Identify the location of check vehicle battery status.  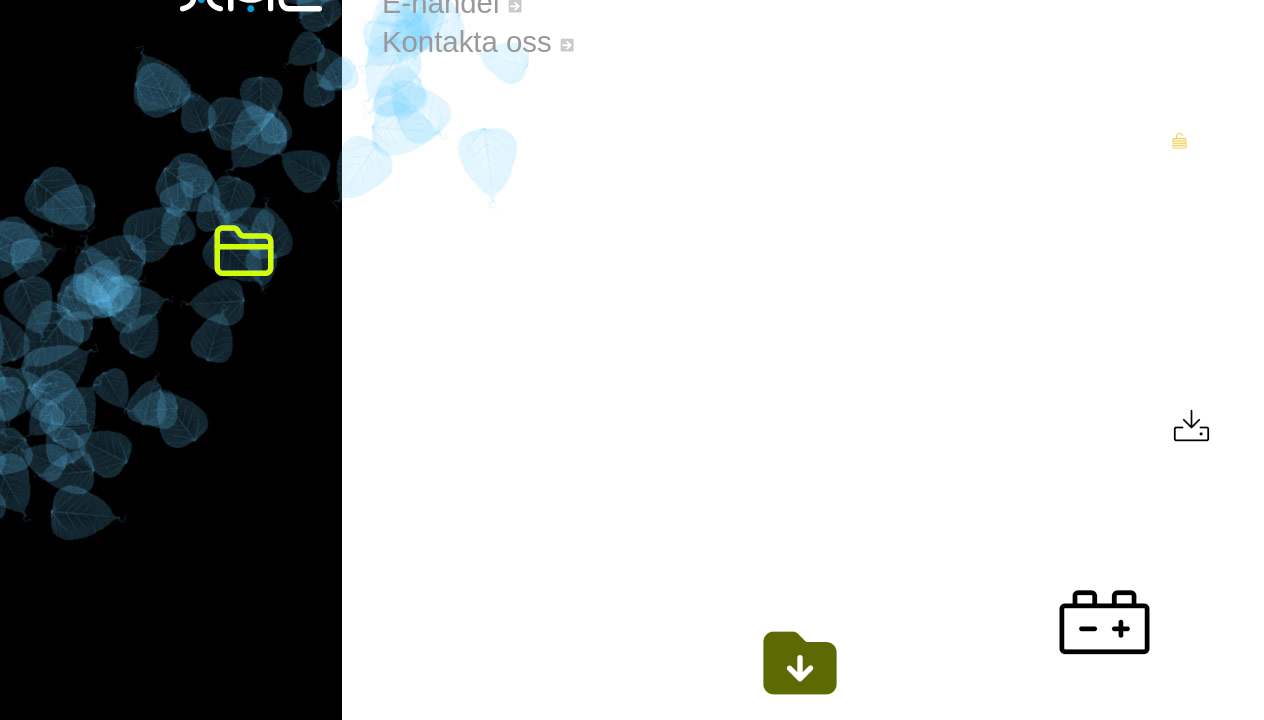
(1104, 625).